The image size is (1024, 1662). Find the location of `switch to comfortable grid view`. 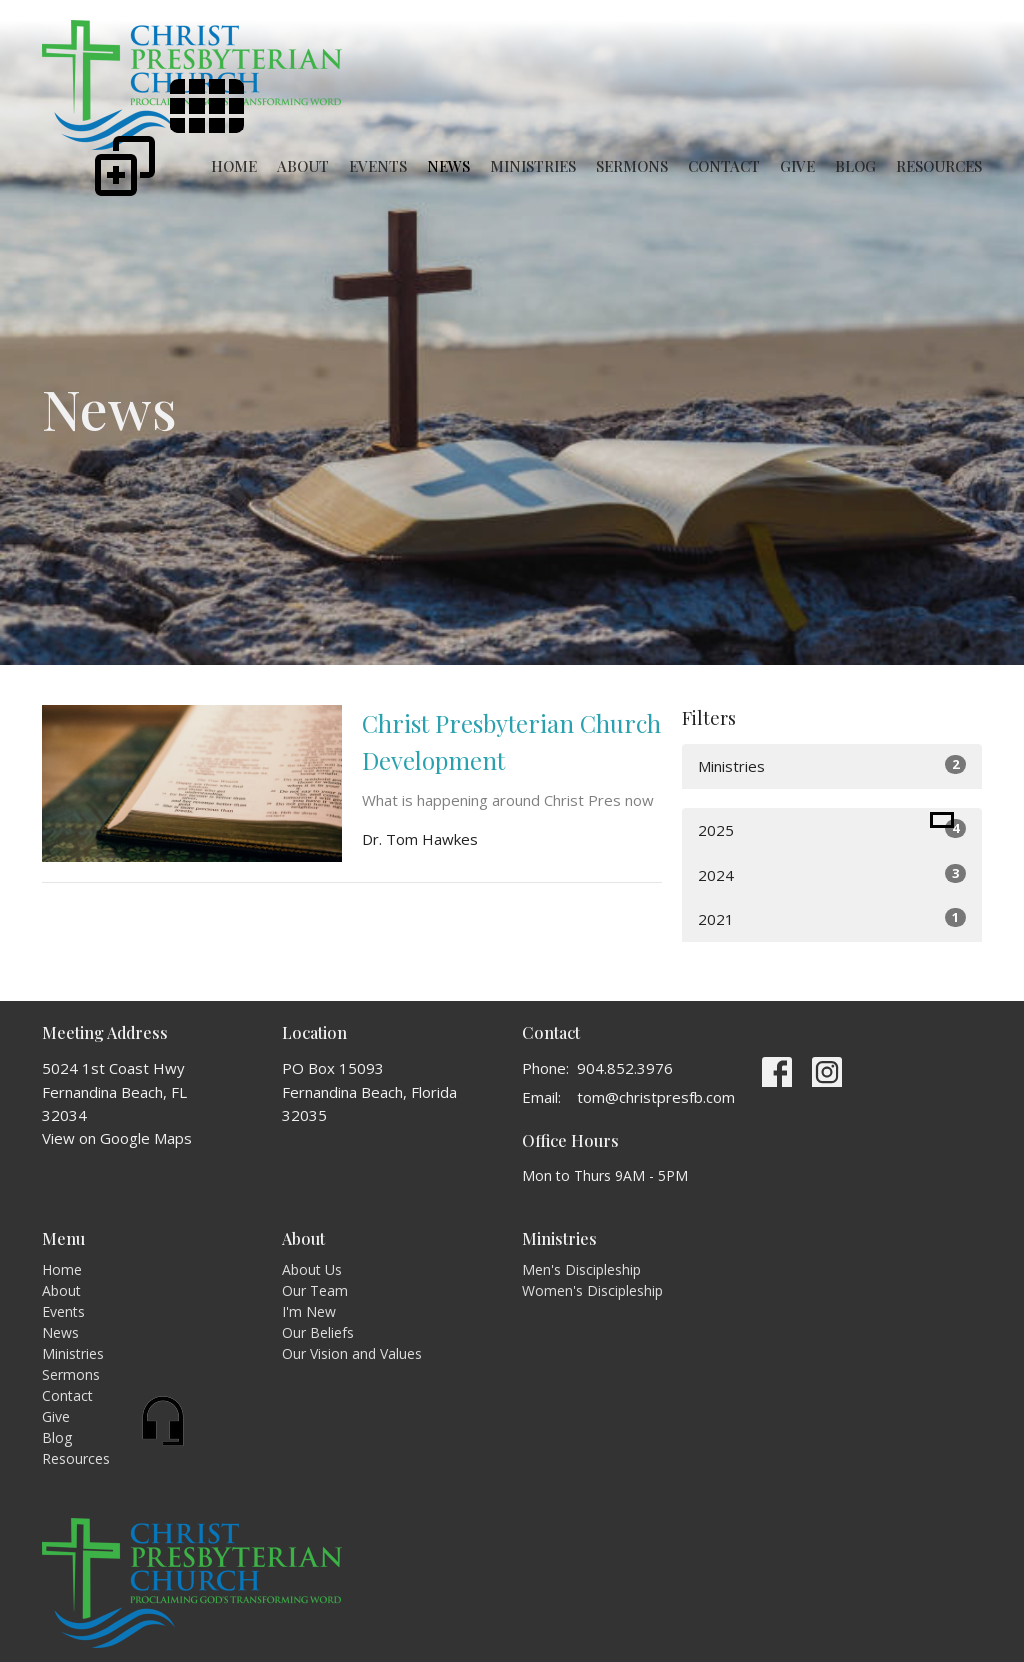

switch to comfortable grid view is located at coordinates (205, 106).